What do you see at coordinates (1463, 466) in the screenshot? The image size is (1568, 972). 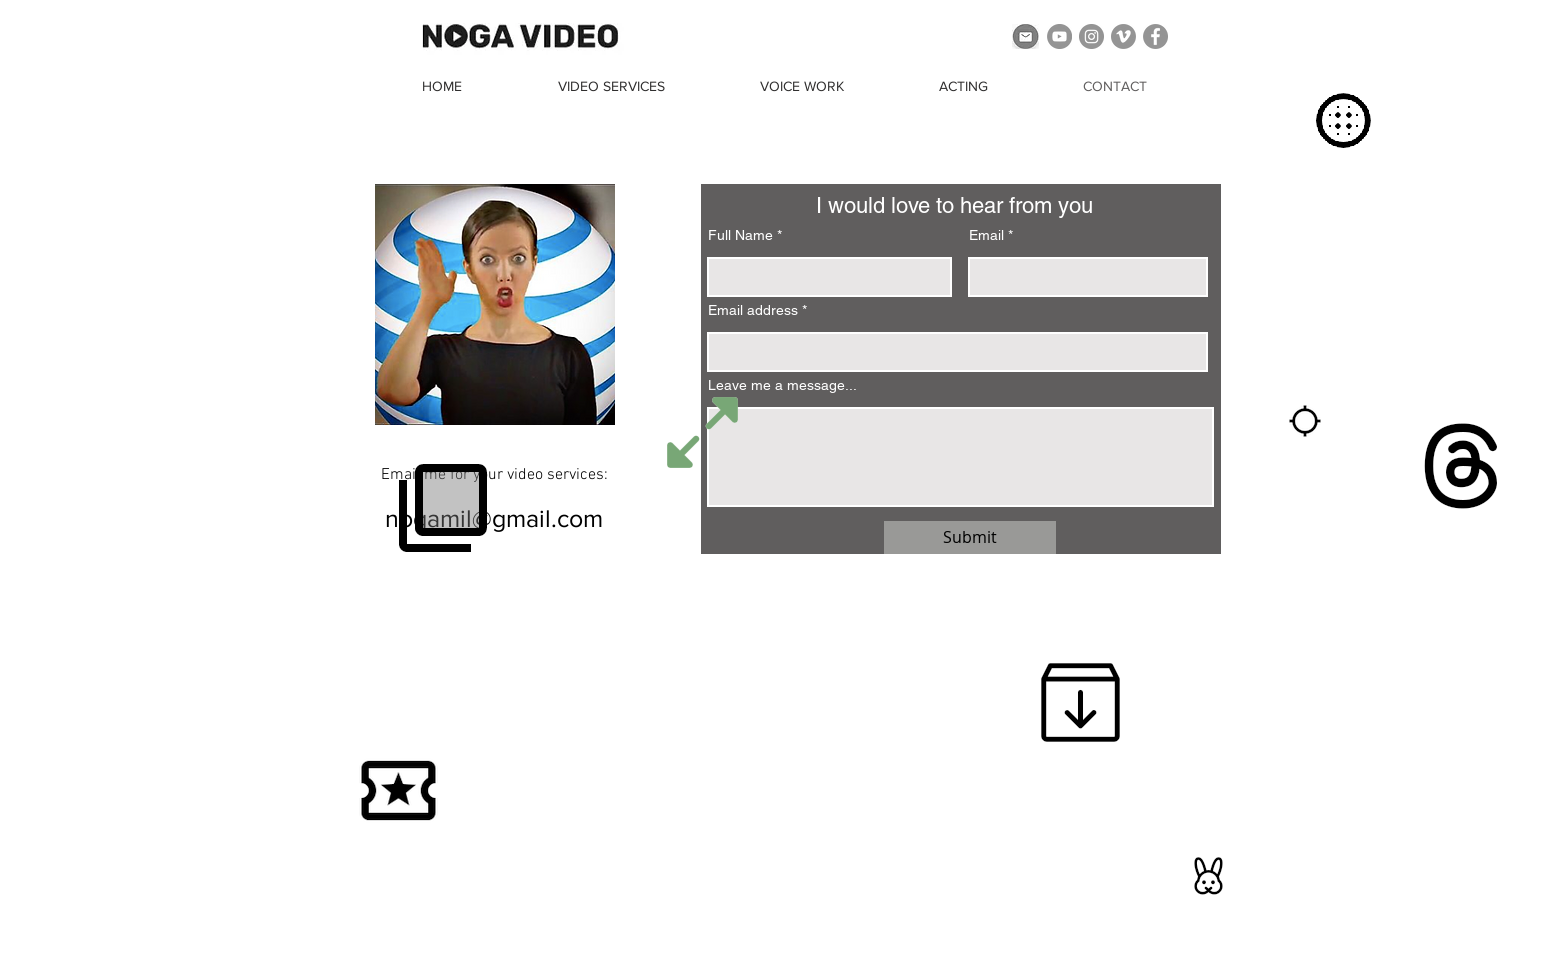 I see `open the Threads app` at bounding box center [1463, 466].